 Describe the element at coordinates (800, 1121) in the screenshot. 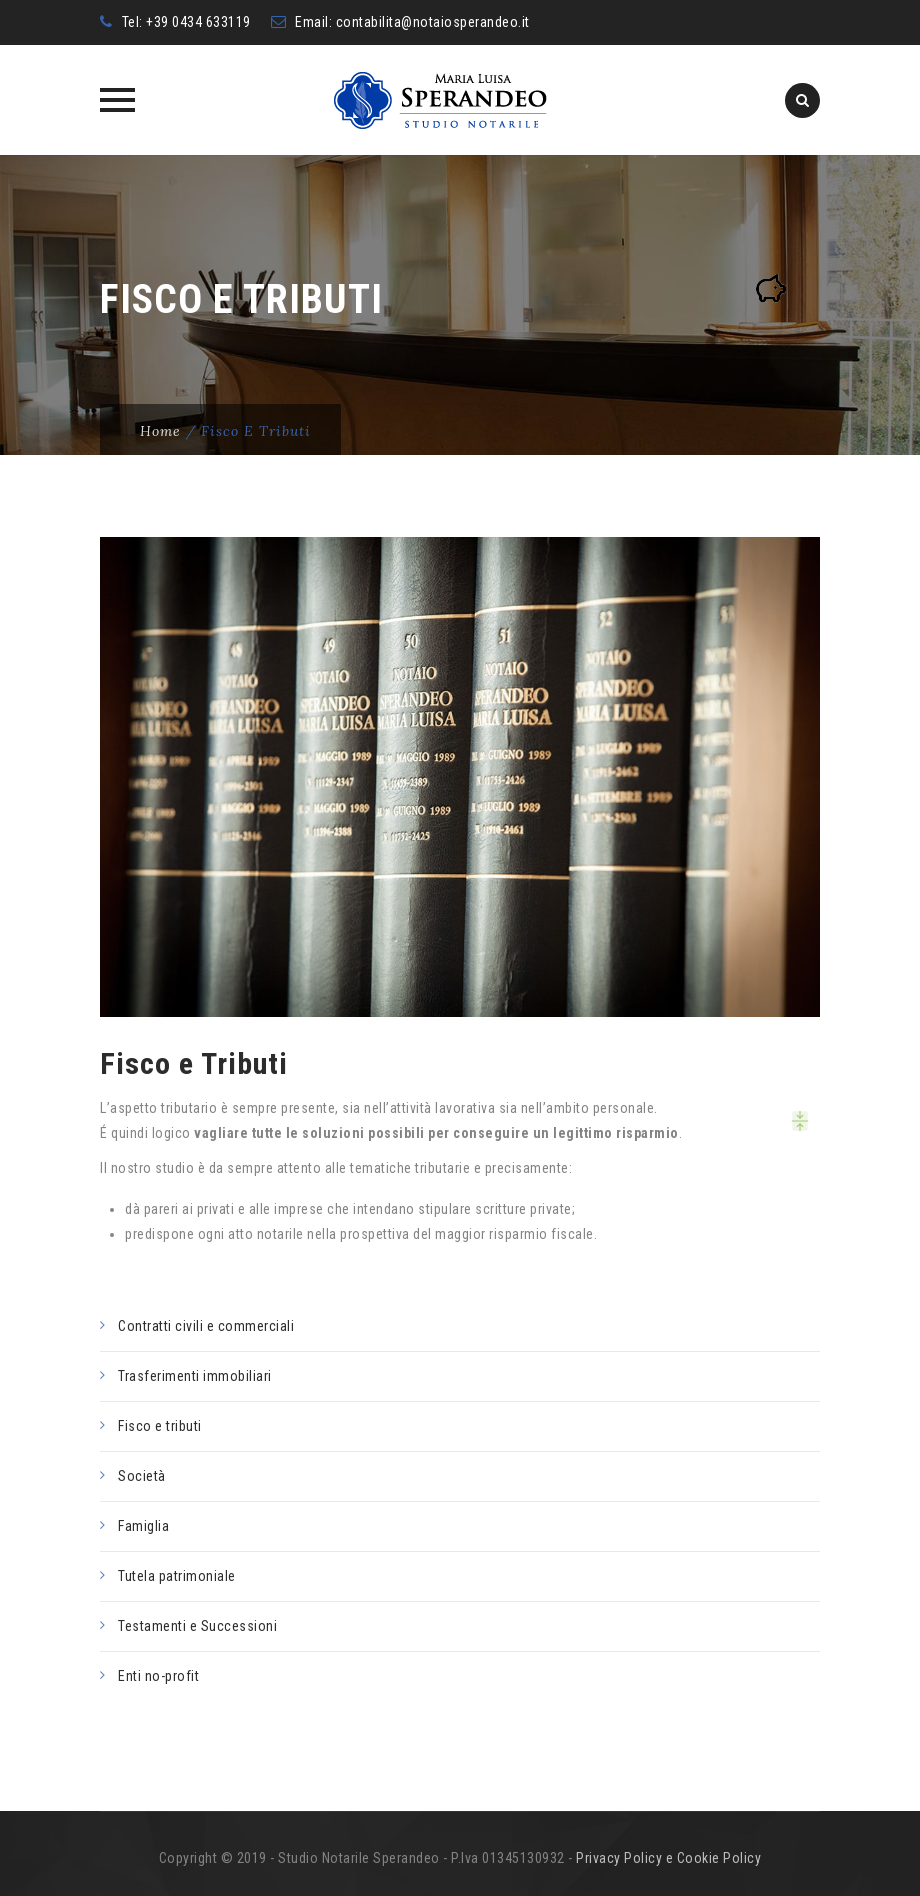

I see `collapse content vertically` at that location.